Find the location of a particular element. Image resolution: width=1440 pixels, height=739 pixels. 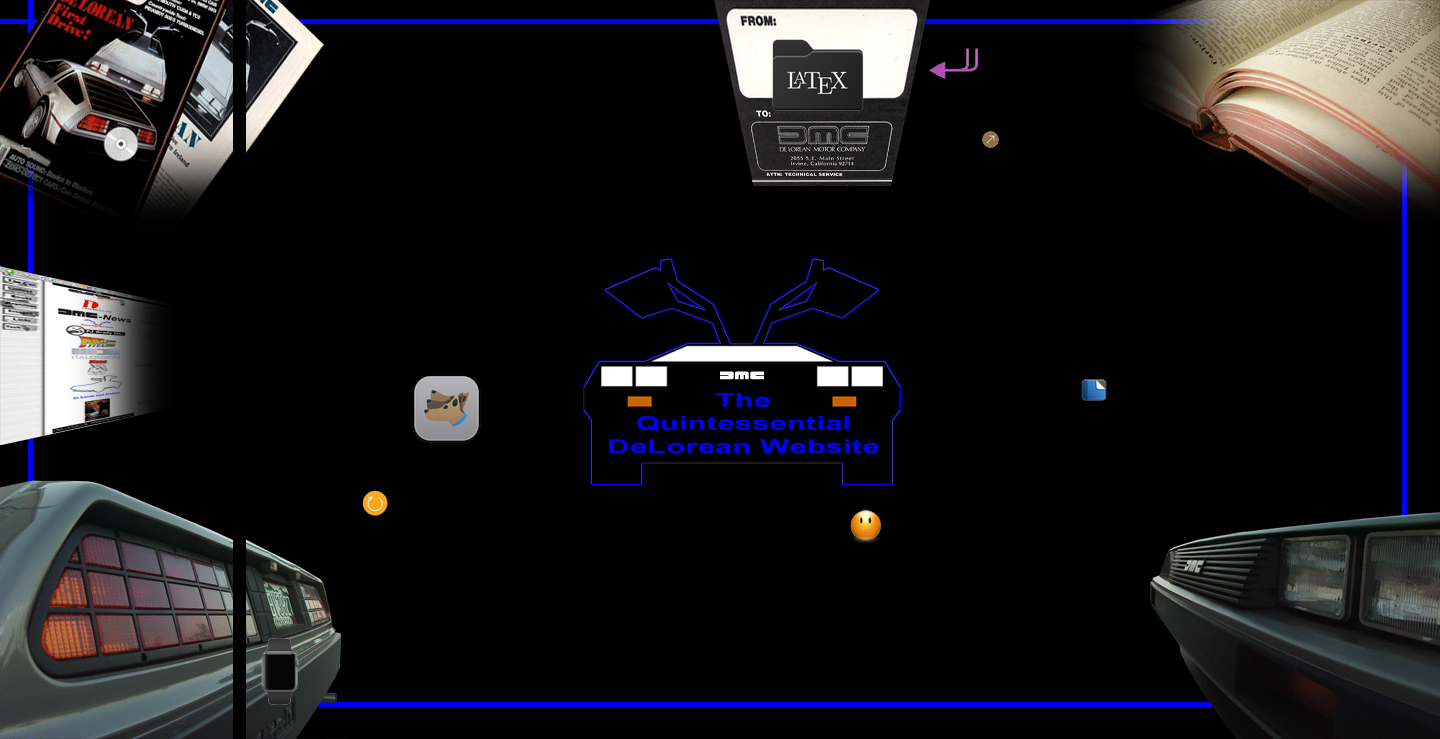

reply to all recipients in an email thread is located at coordinates (953, 60).